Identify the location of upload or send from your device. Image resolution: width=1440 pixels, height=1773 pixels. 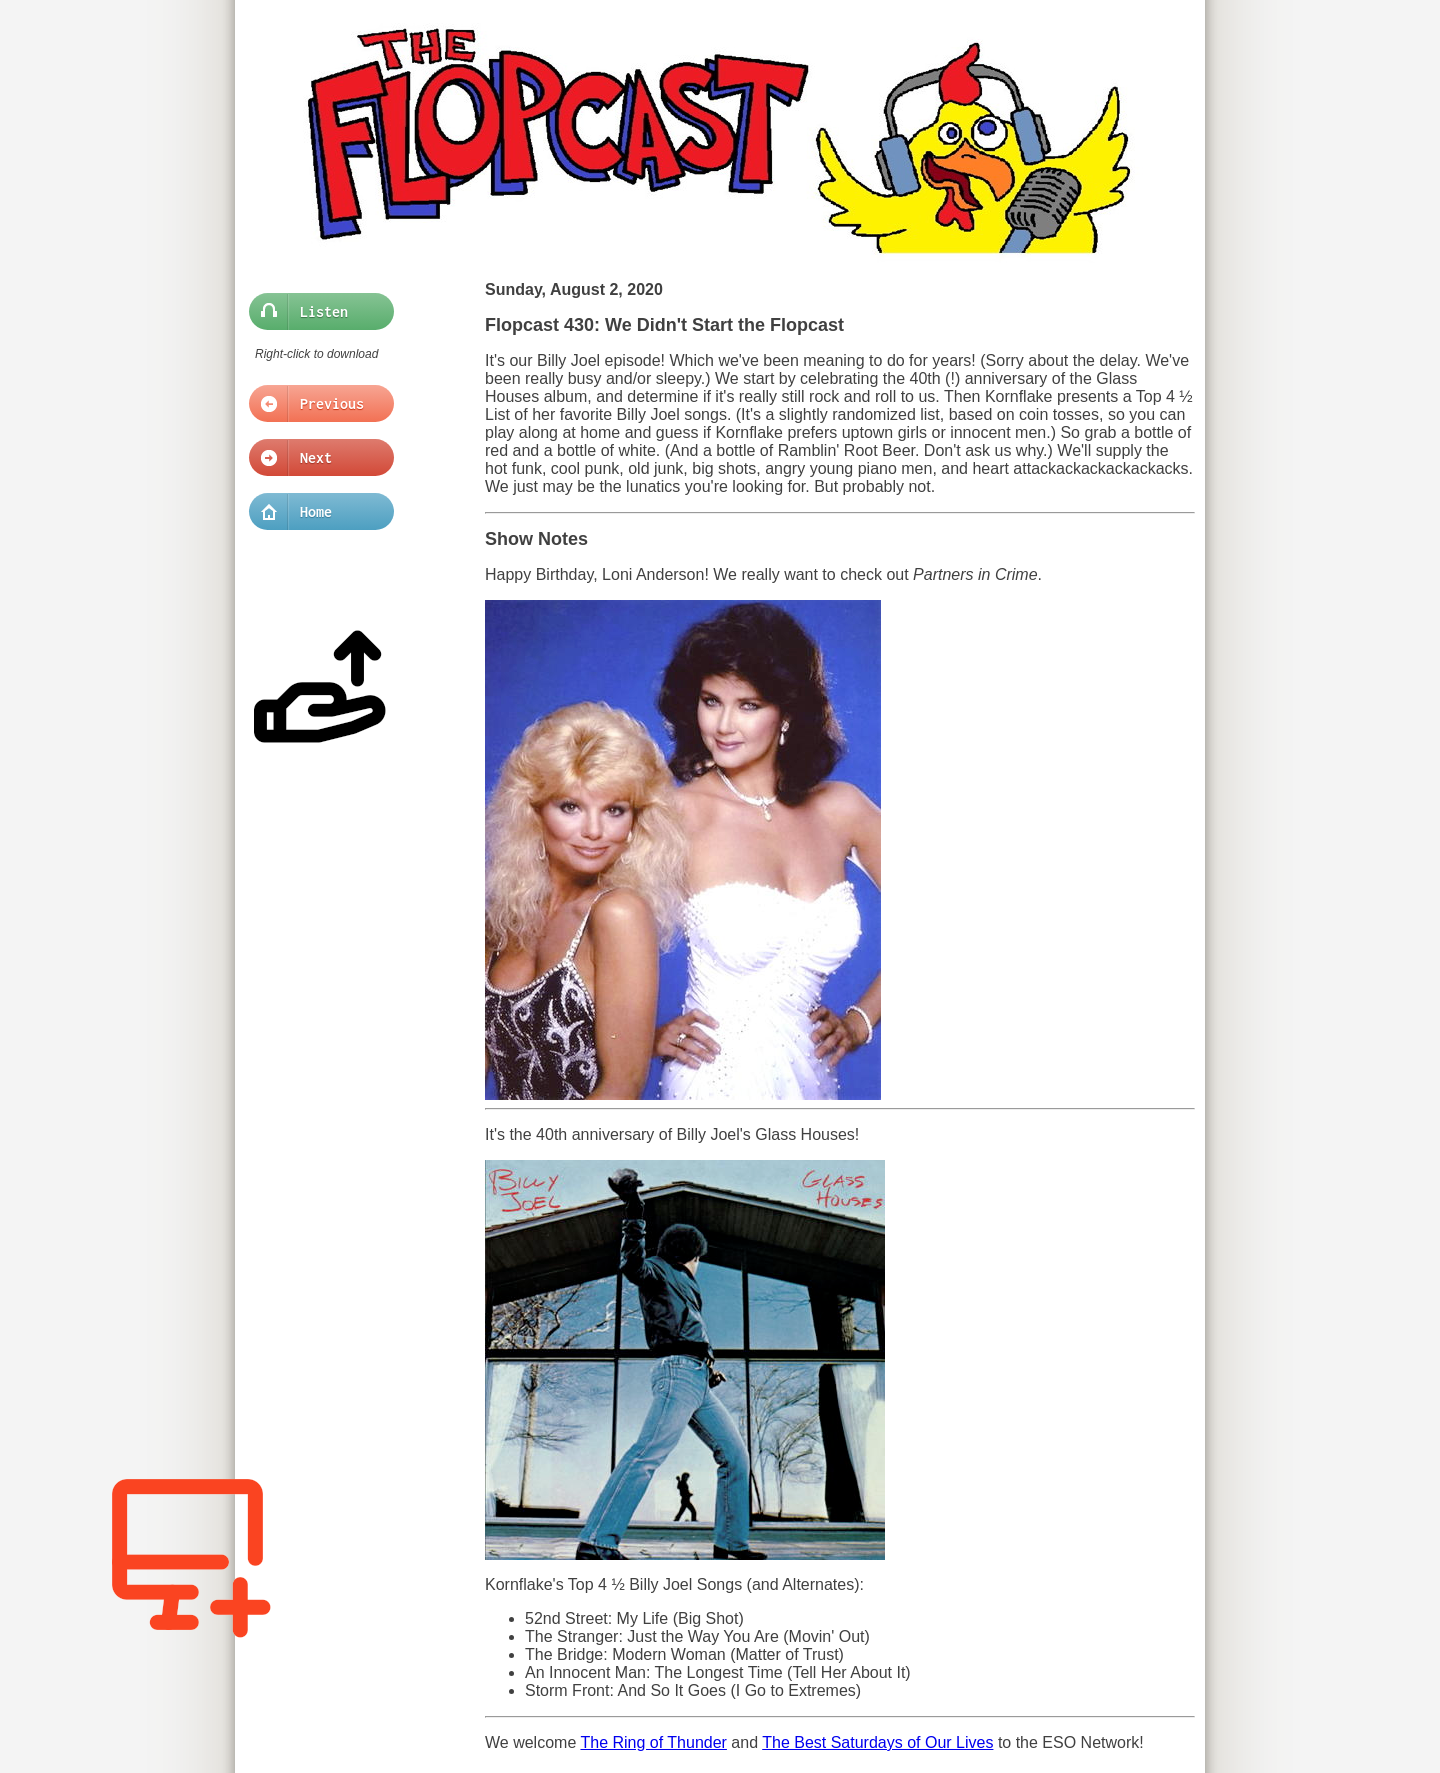
(323, 693).